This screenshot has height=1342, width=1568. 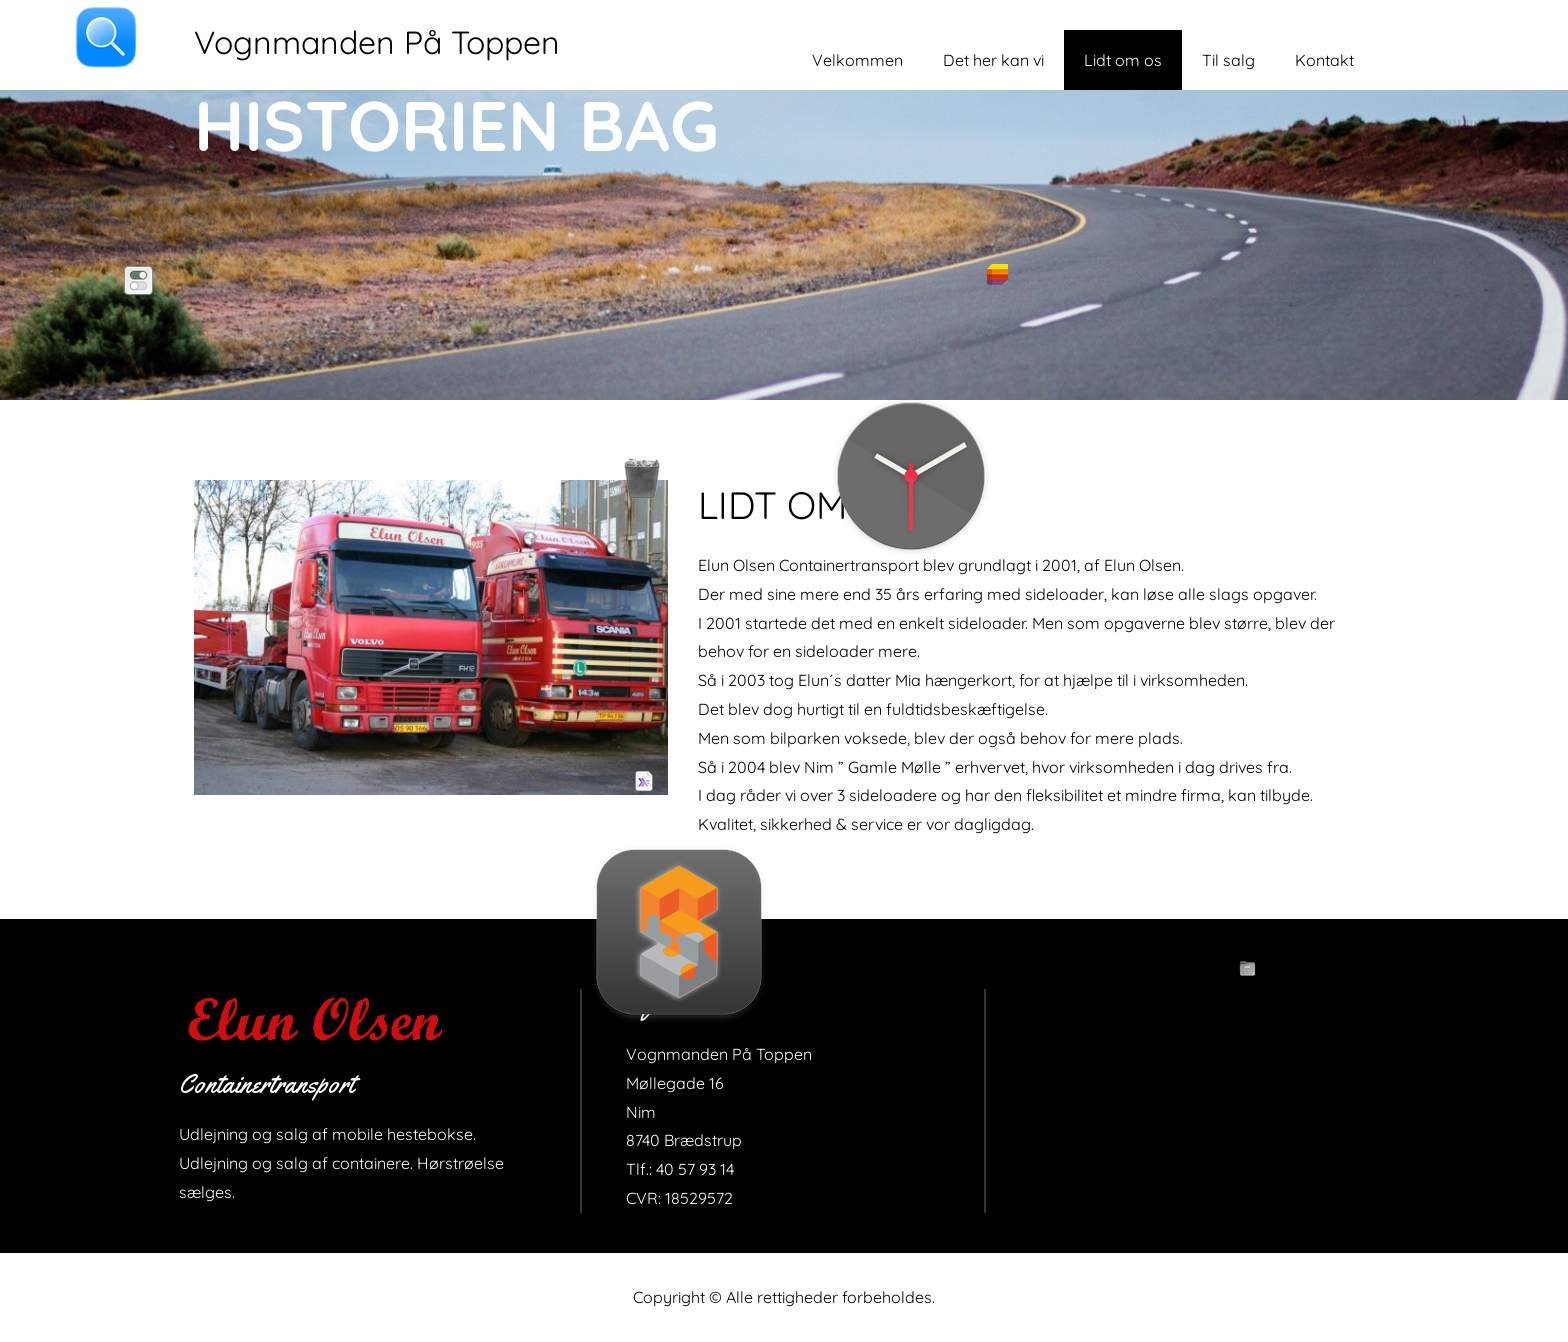 I want to click on open the lists app, so click(x=997, y=274).